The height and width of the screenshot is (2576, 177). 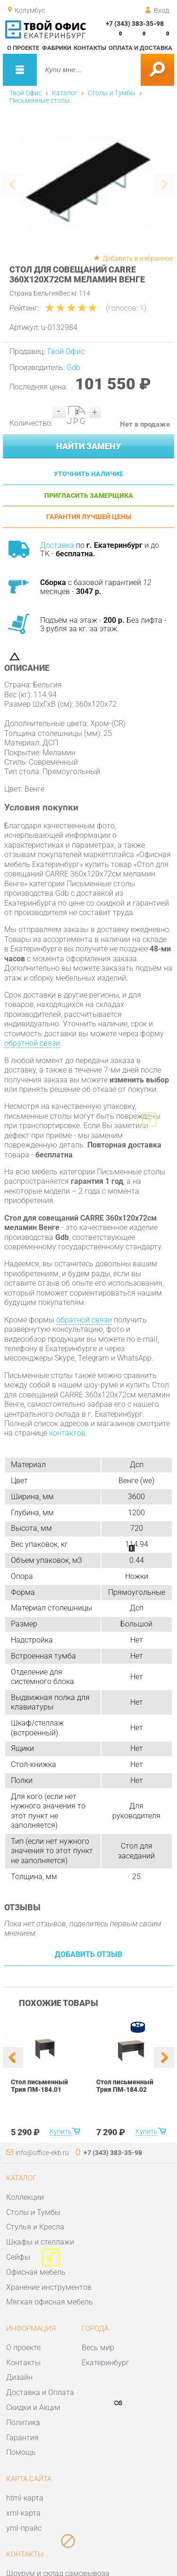 I want to click on view change history or version log, so click(x=15, y=656).